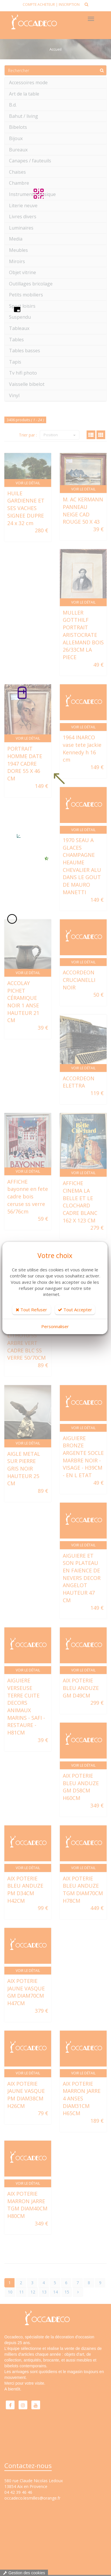 Image resolution: width=111 pixels, height=2576 pixels. What do you see at coordinates (12, 919) in the screenshot?
I see `unselected radio button option` at bounding box center [12, 919].